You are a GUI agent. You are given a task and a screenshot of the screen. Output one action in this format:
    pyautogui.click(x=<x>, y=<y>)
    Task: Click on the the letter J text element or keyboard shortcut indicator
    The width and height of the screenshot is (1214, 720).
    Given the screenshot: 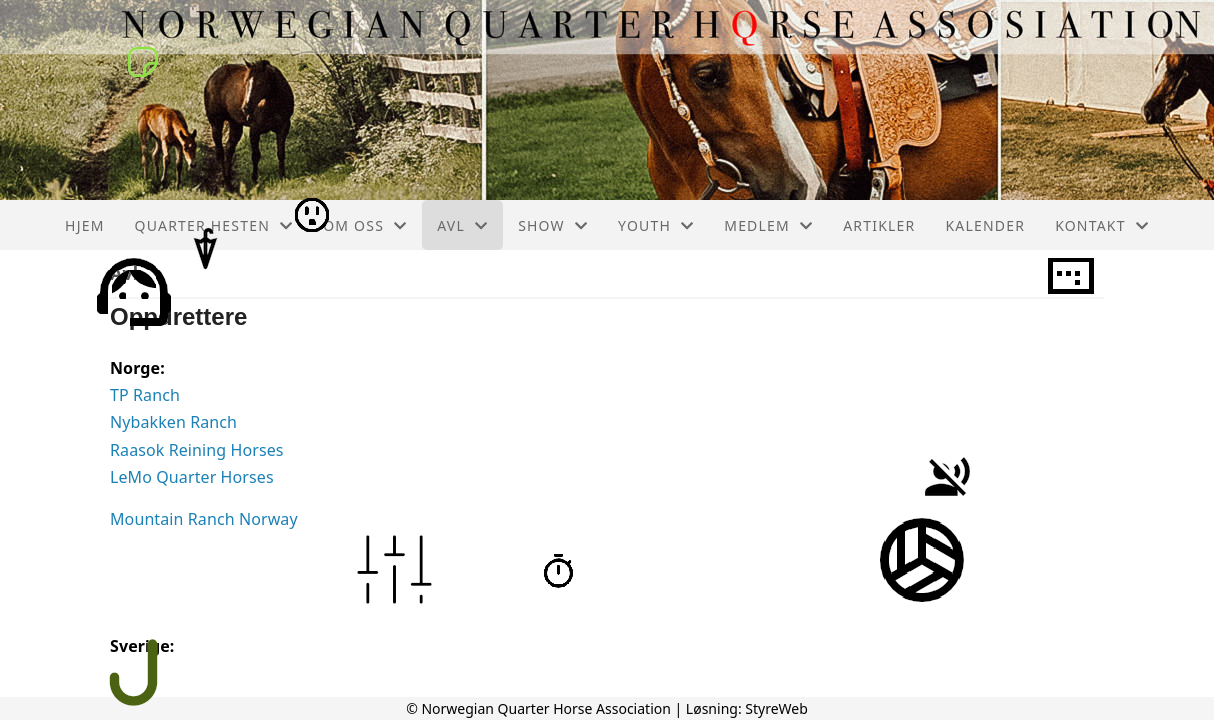 What is the action you would take?
    pyautogui.click(x=133, y=672)
    